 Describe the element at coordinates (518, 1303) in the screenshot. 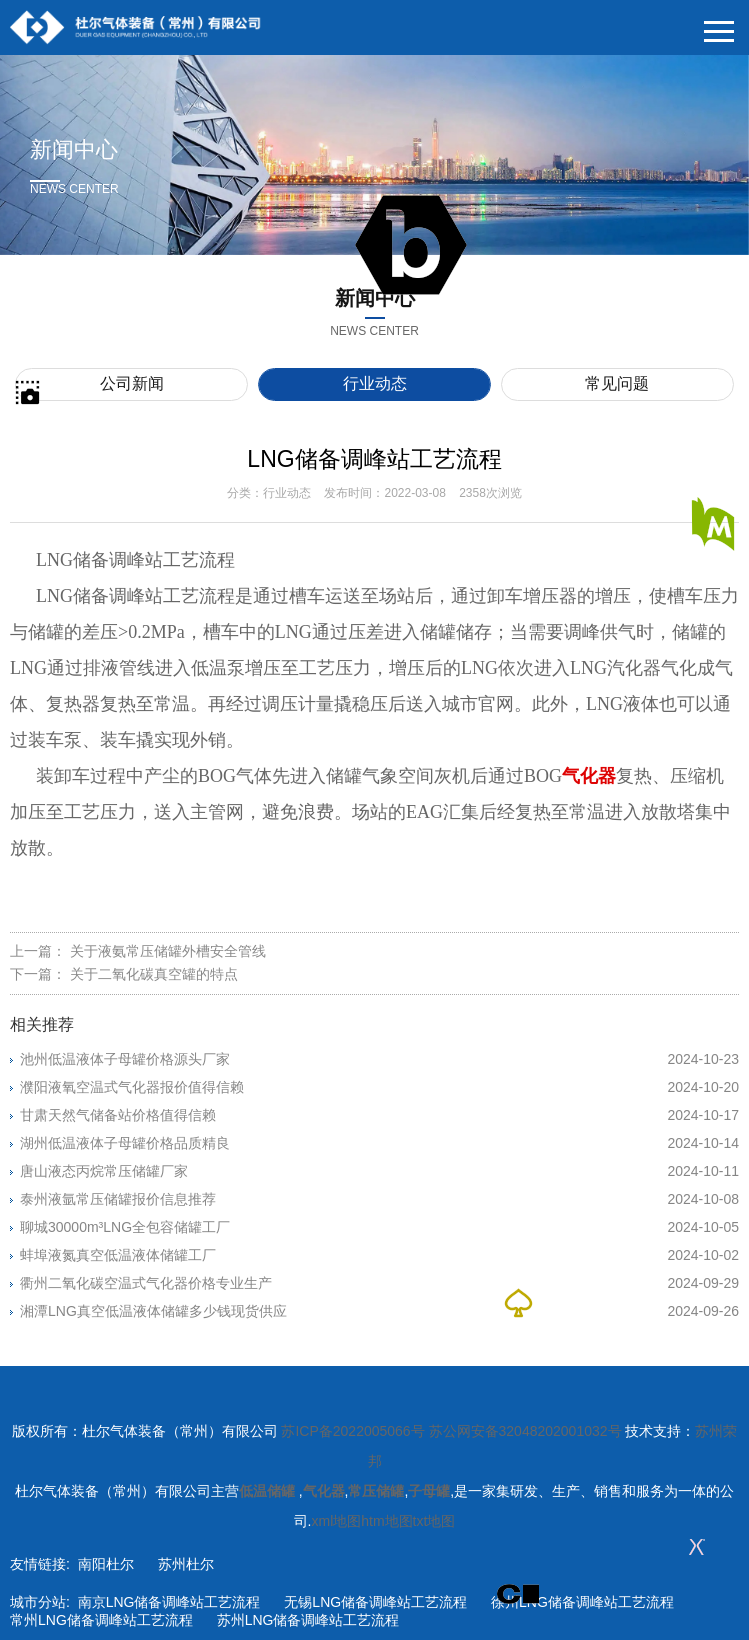

I see `spade suit symbol for card games` at that location.